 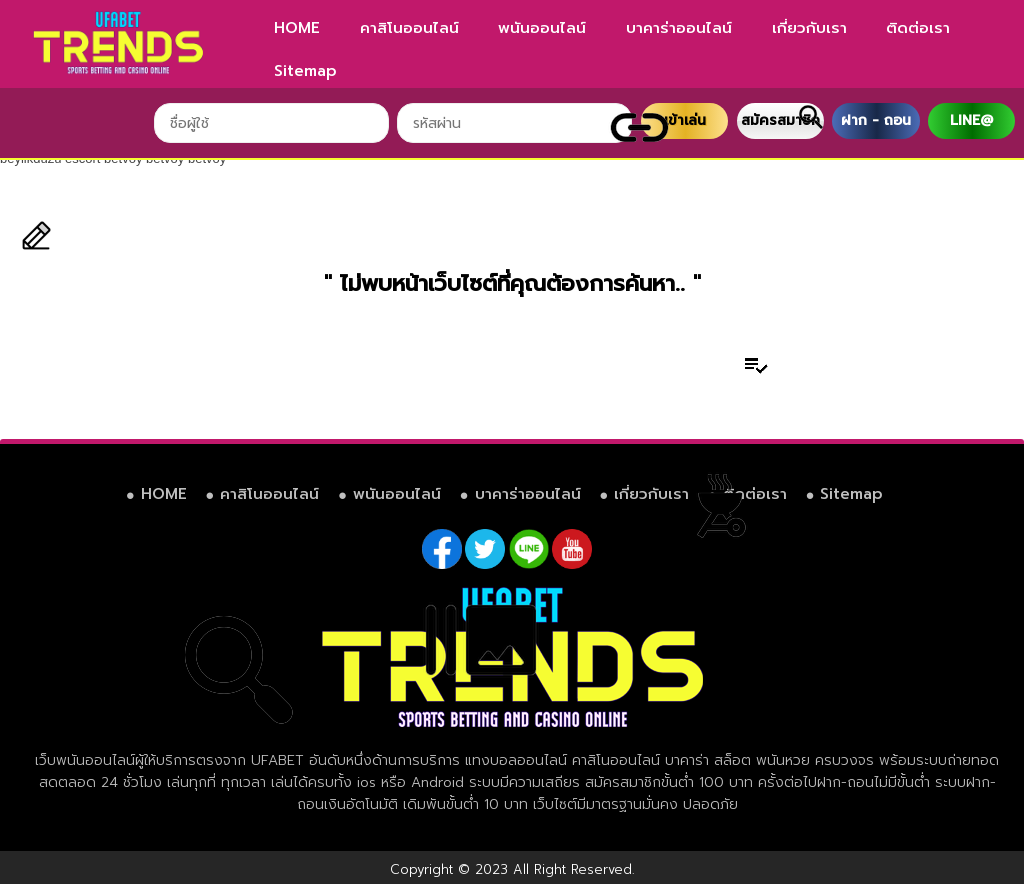 I want to click on search for content or items, so click(x=811, y=117).